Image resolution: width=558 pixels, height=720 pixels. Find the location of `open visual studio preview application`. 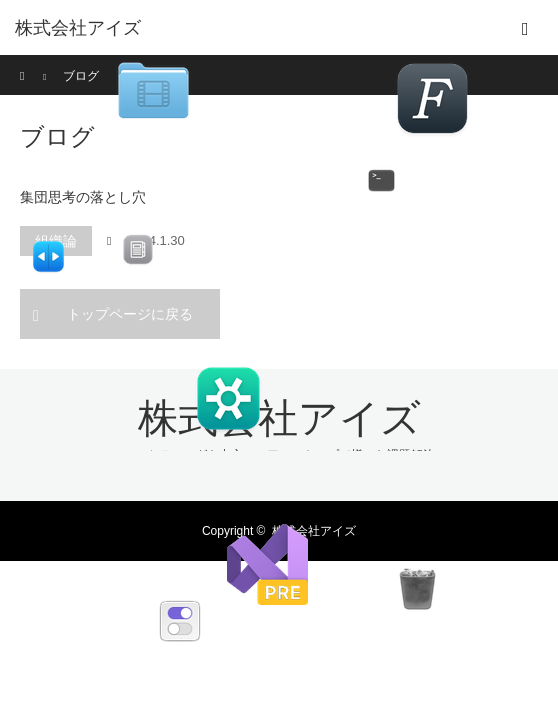

open visual studio preview application is located at coordinates (267, 564).